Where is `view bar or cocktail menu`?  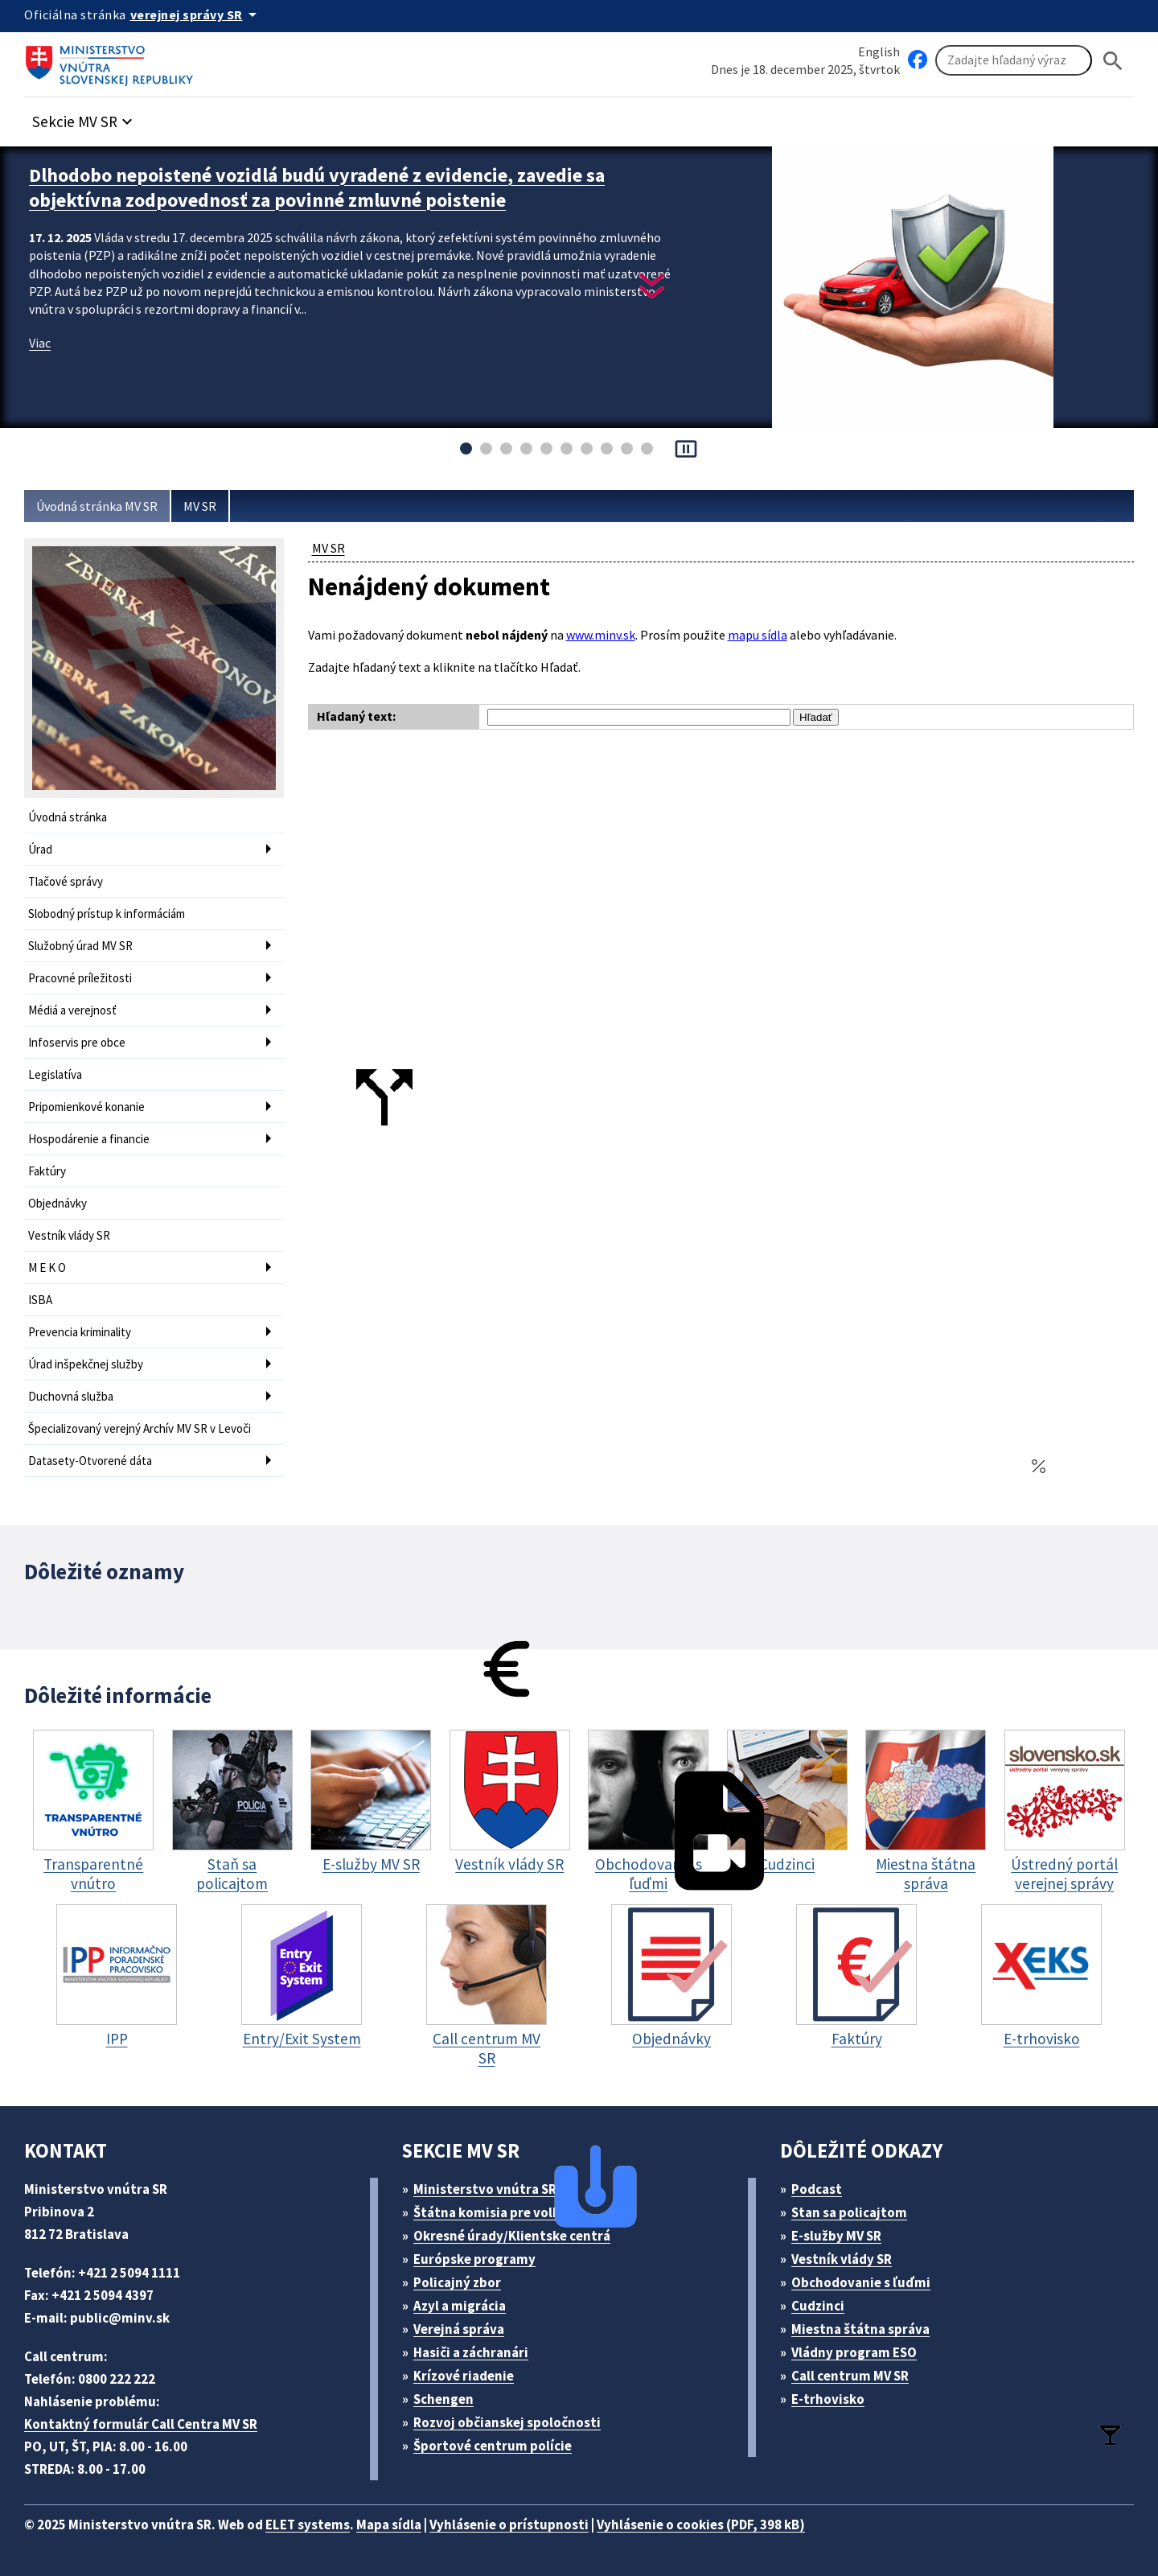 view bar or cocktail menu is located at coordinates (1110, 2434).